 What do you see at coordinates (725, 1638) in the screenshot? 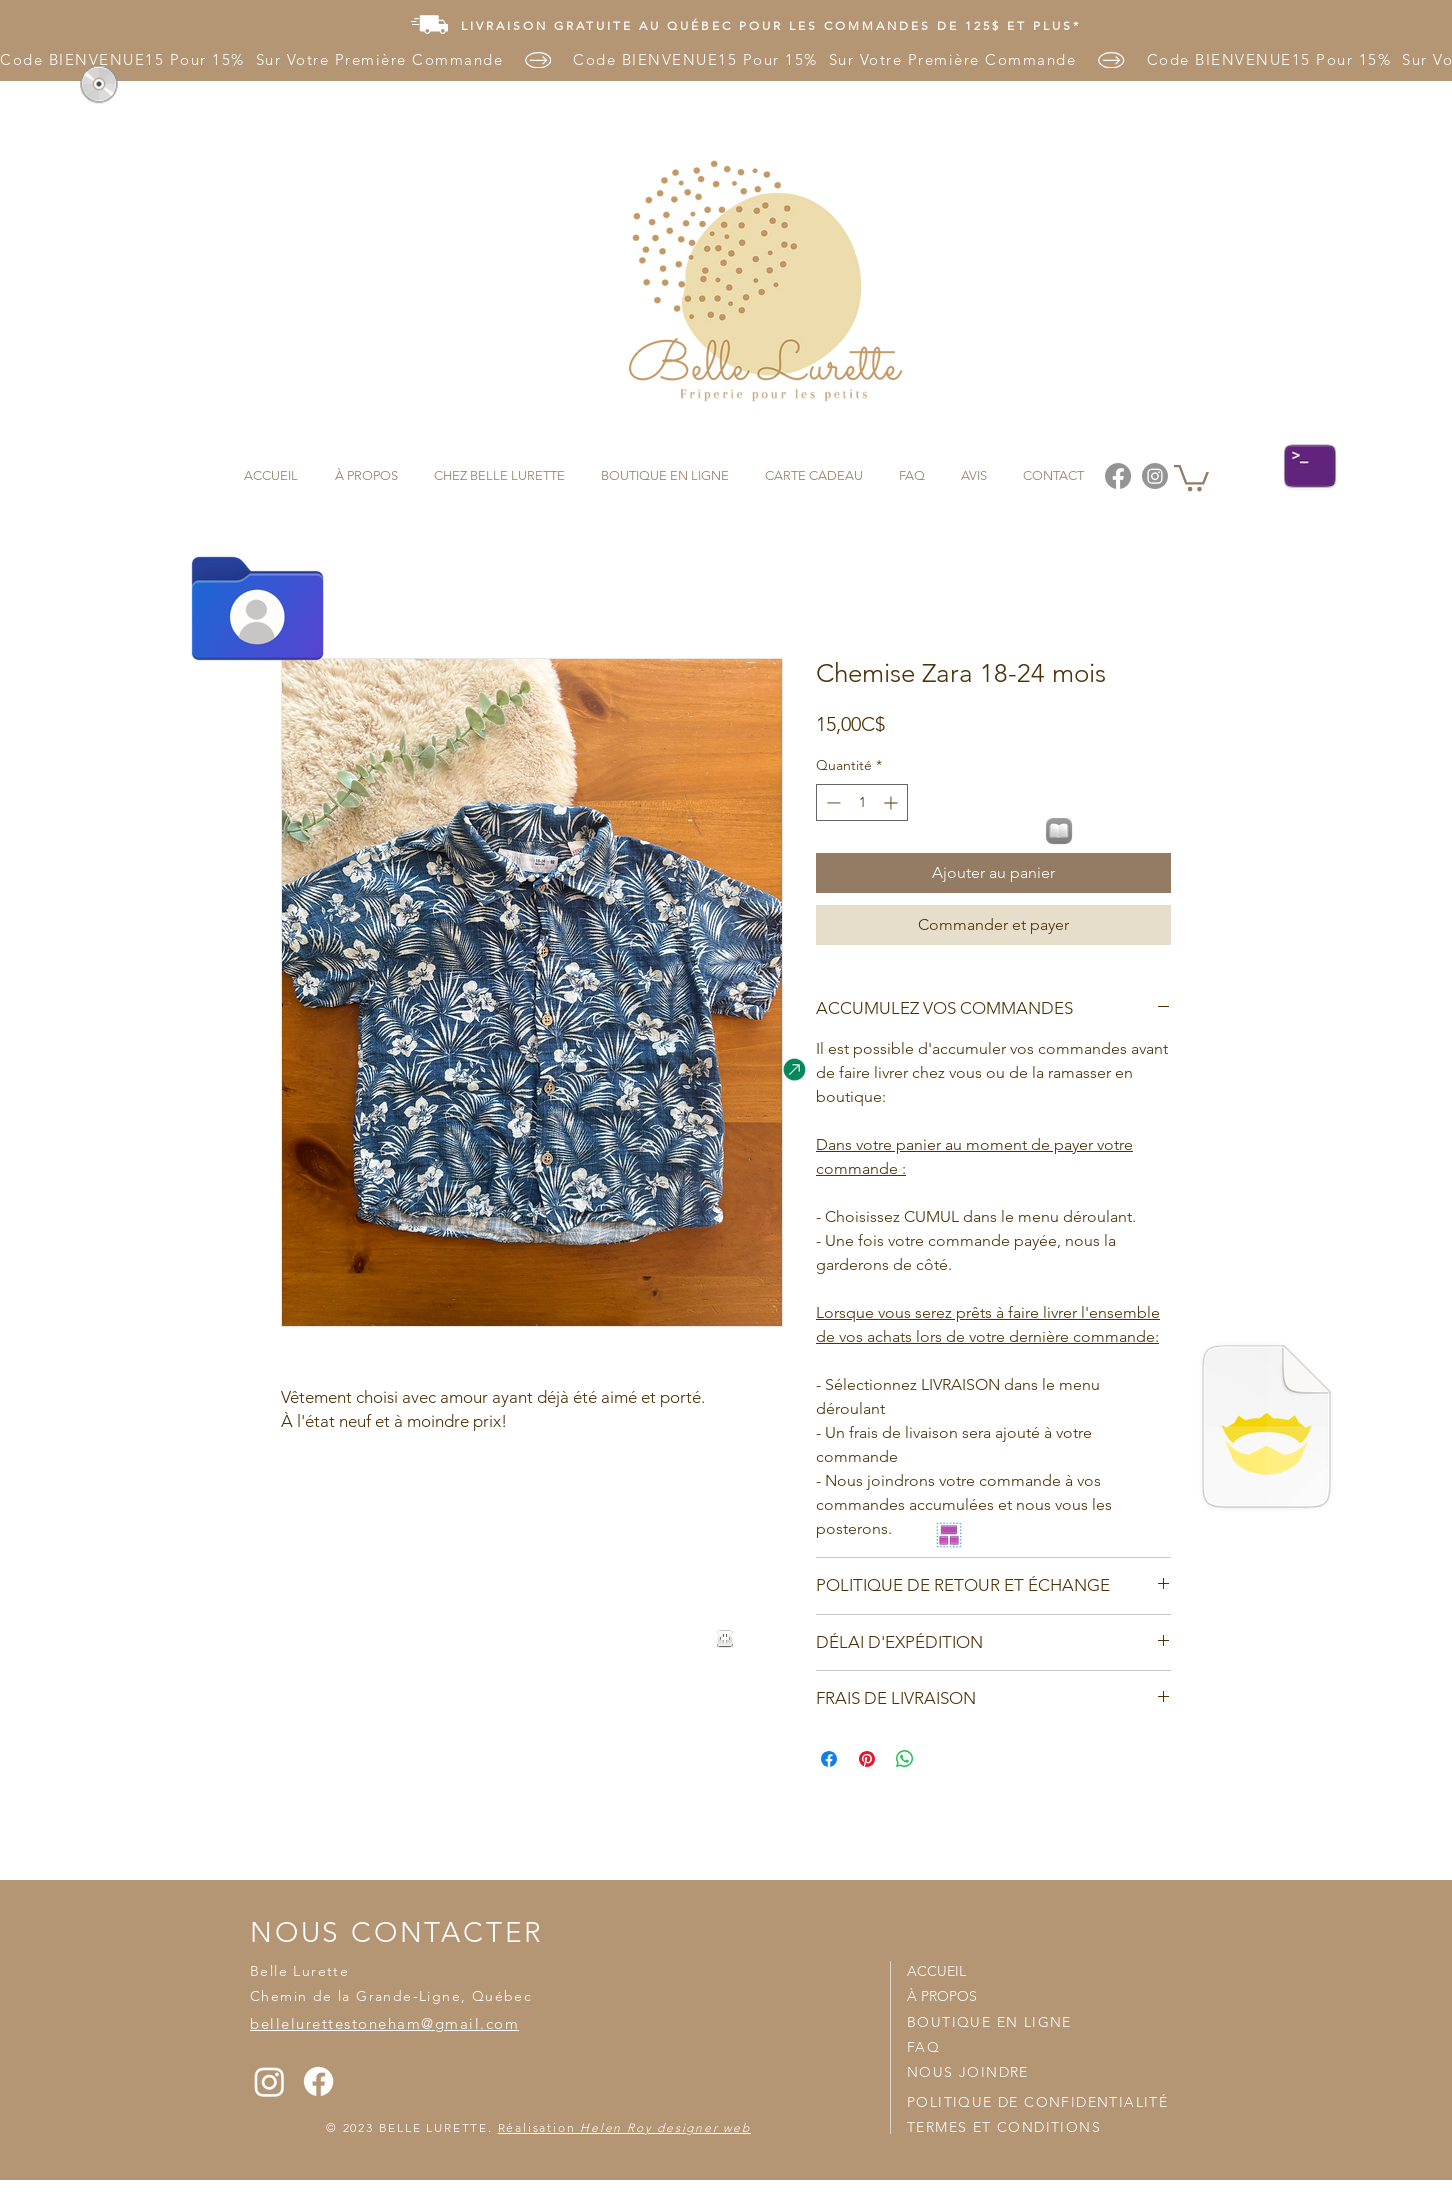
I see `zoom in to enlarge content` at bounding box center [725, 1638].